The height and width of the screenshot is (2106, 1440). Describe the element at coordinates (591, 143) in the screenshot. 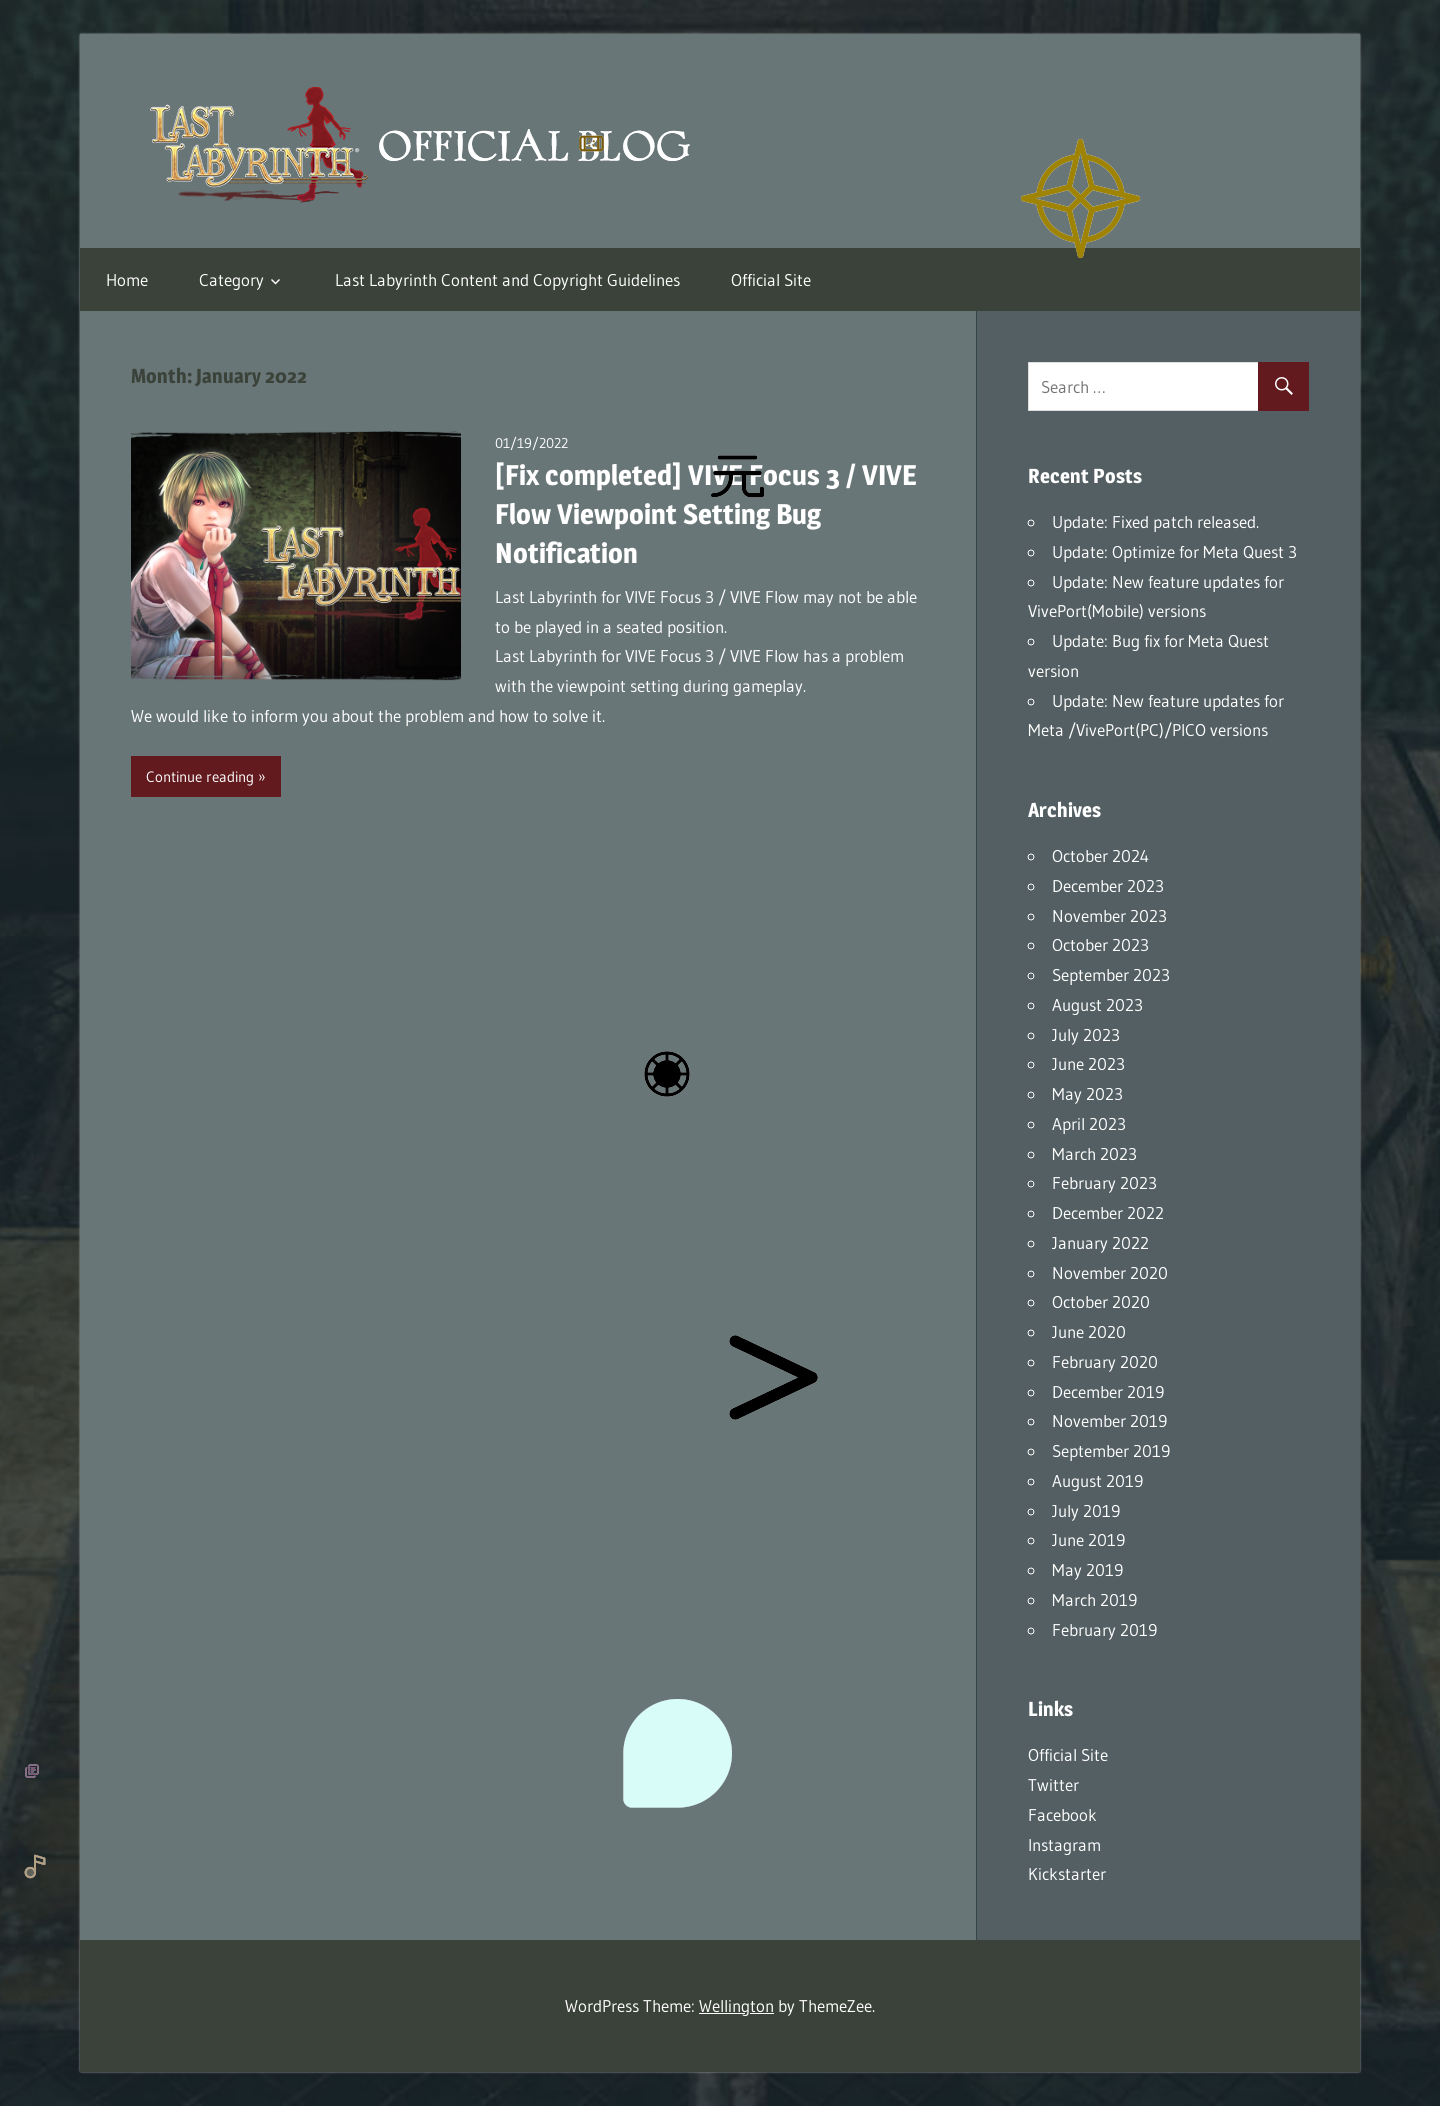

I see `access first aid or medical resources` at that location.